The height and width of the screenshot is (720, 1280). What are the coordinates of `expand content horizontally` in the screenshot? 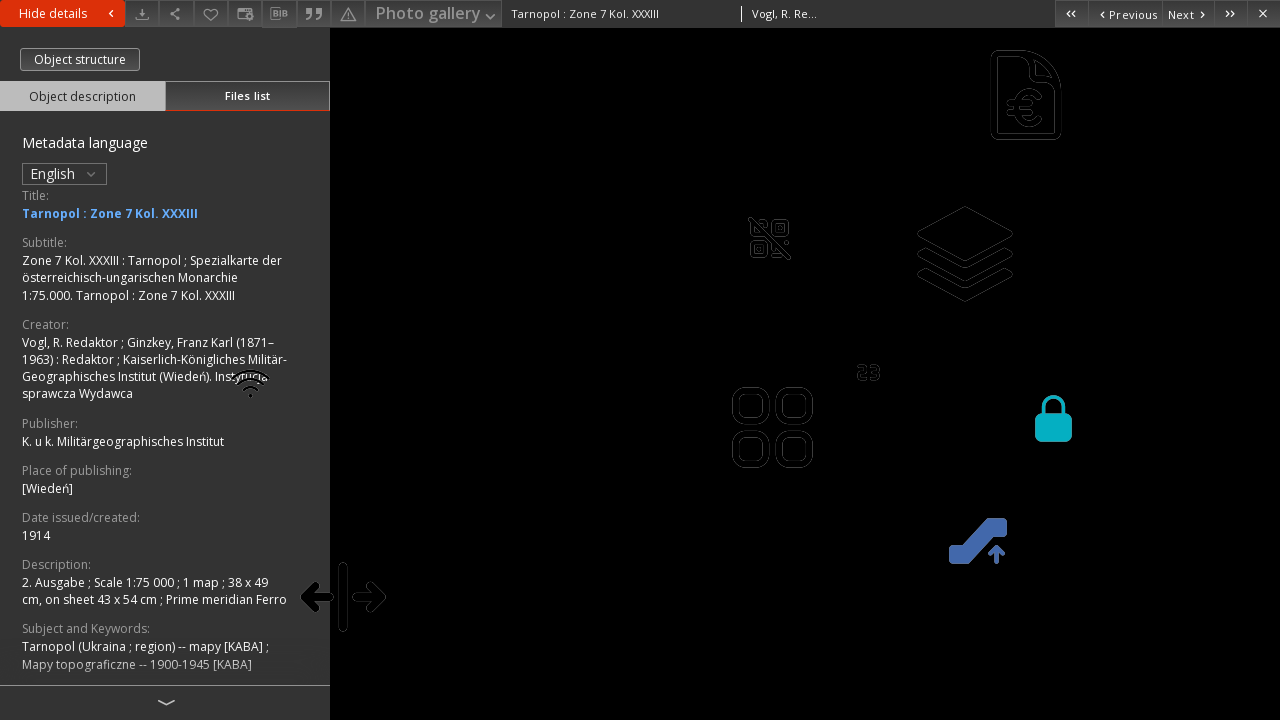 It's located at (343, 597).